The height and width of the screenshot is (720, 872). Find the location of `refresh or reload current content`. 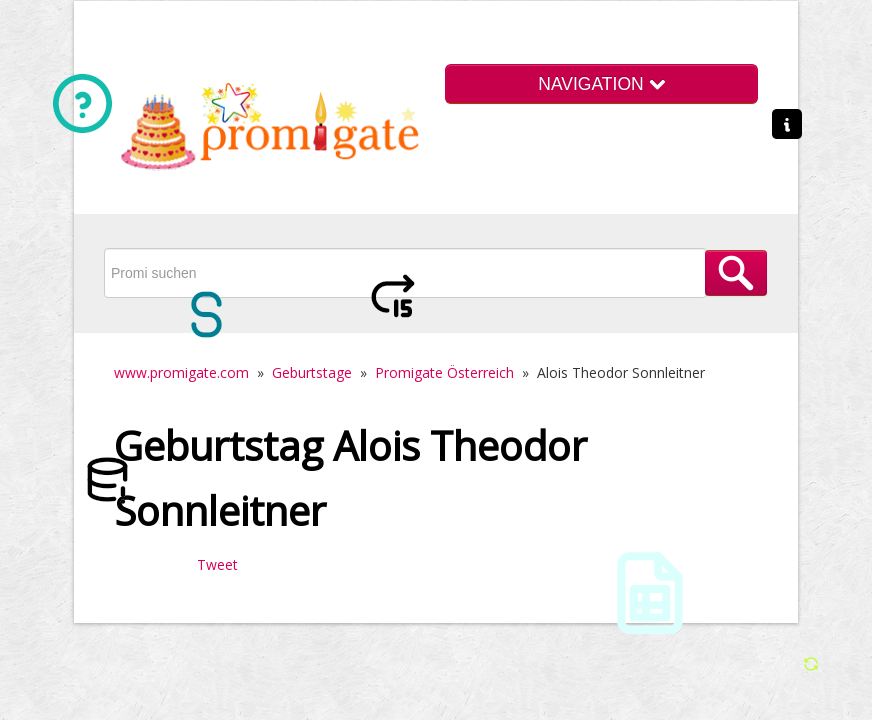

refresh or reload current content is located at coordinates (811, 664).